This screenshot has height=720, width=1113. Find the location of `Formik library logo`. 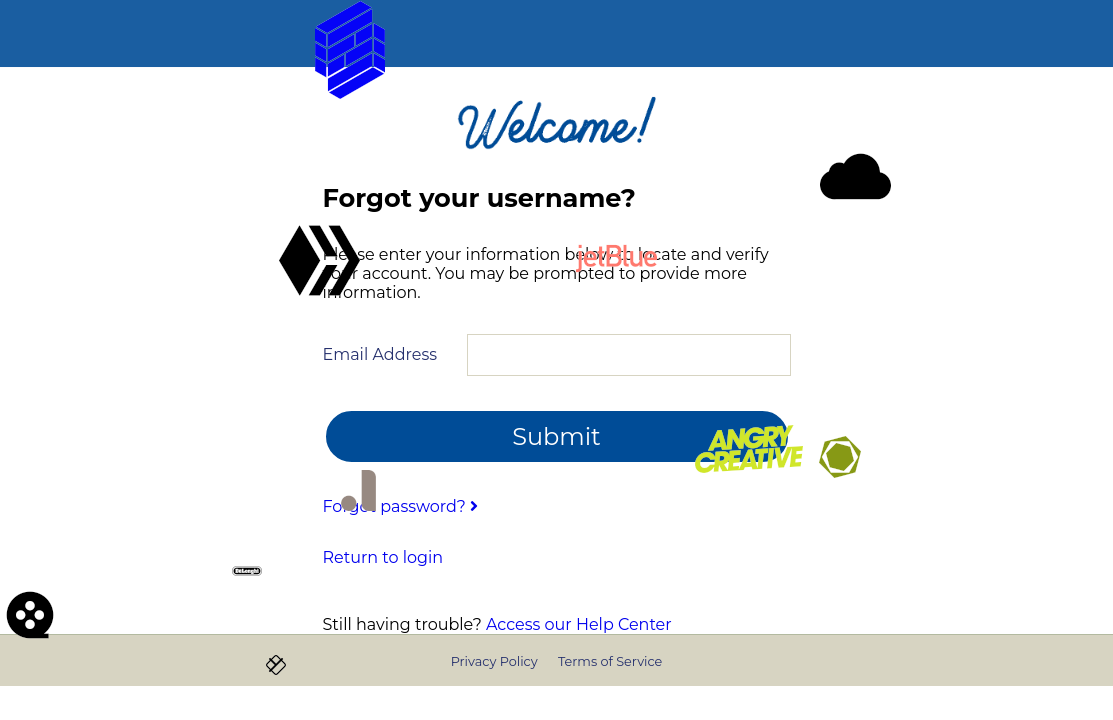

Formik library logo is located at coordinates (350, 50).